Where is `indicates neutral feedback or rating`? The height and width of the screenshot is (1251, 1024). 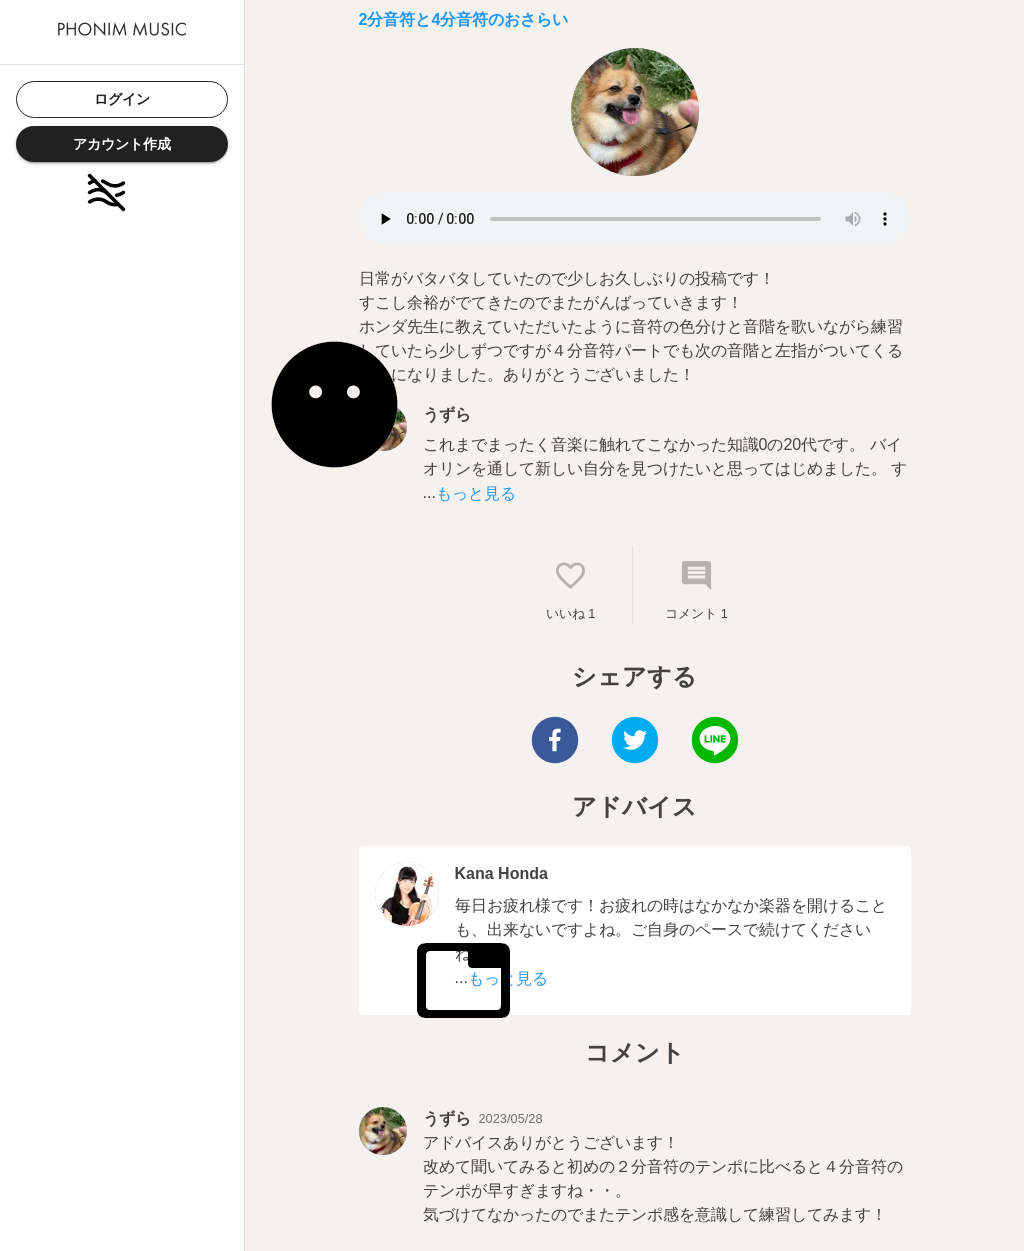
indicates neutral feedback or rating is located at coordinates (334, 404).